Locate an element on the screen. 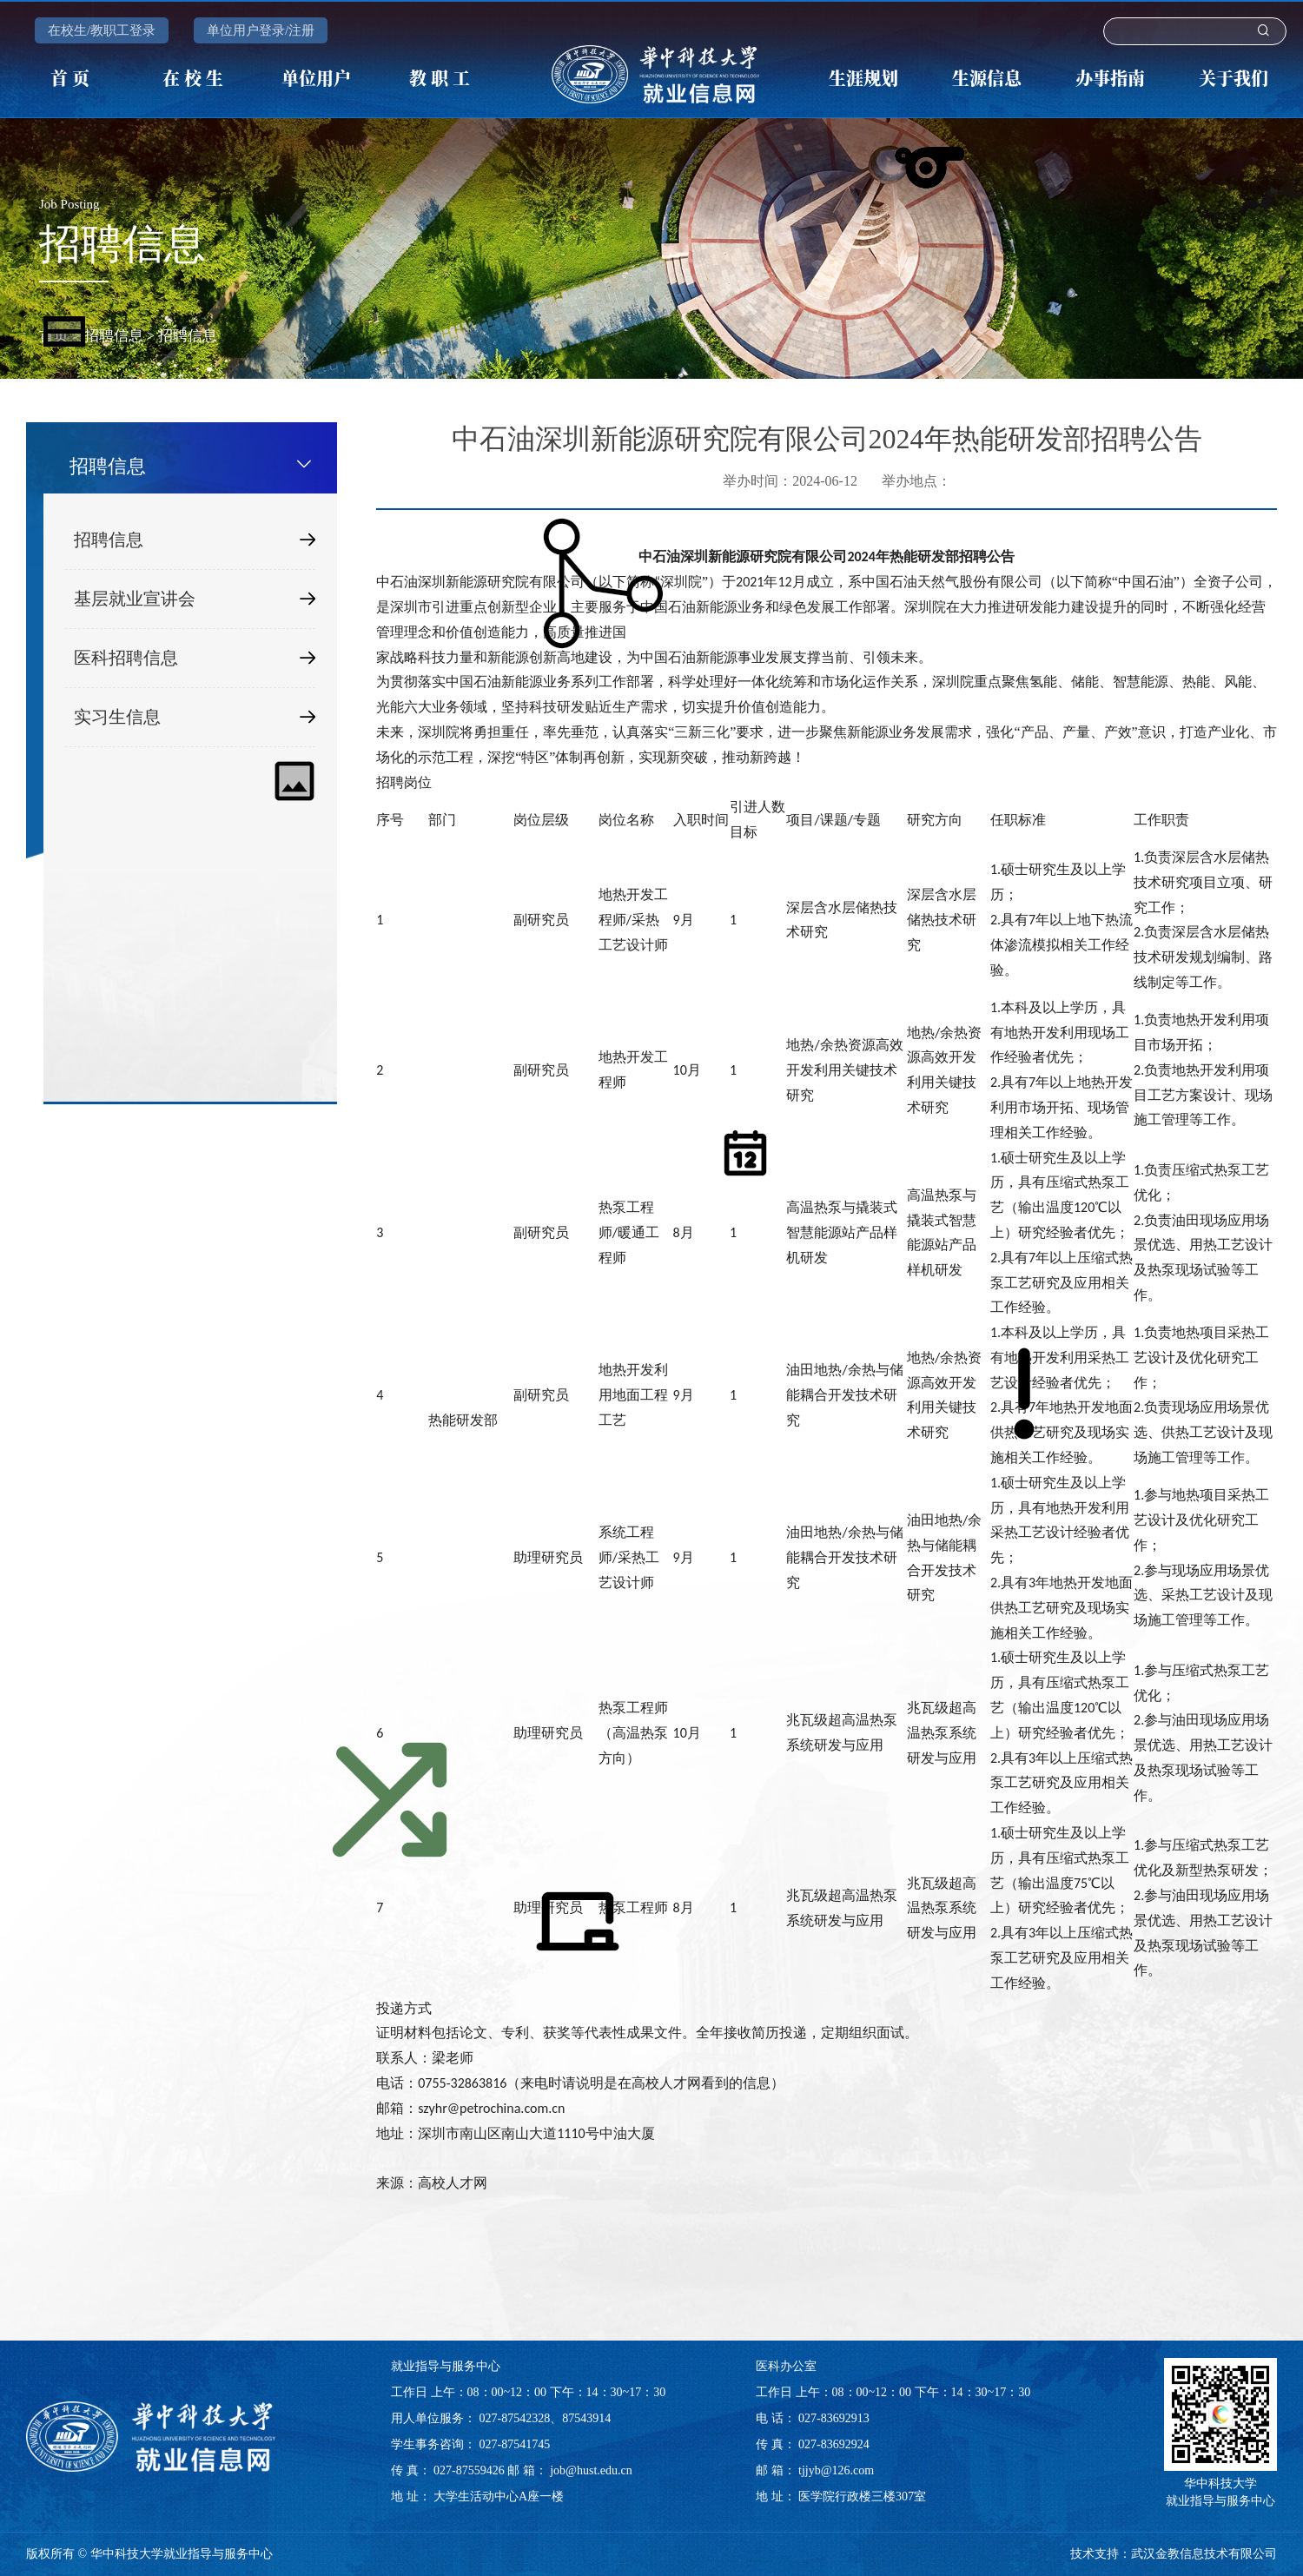  open whiteboard or presentation mode is located at coordinates (578, 1923).